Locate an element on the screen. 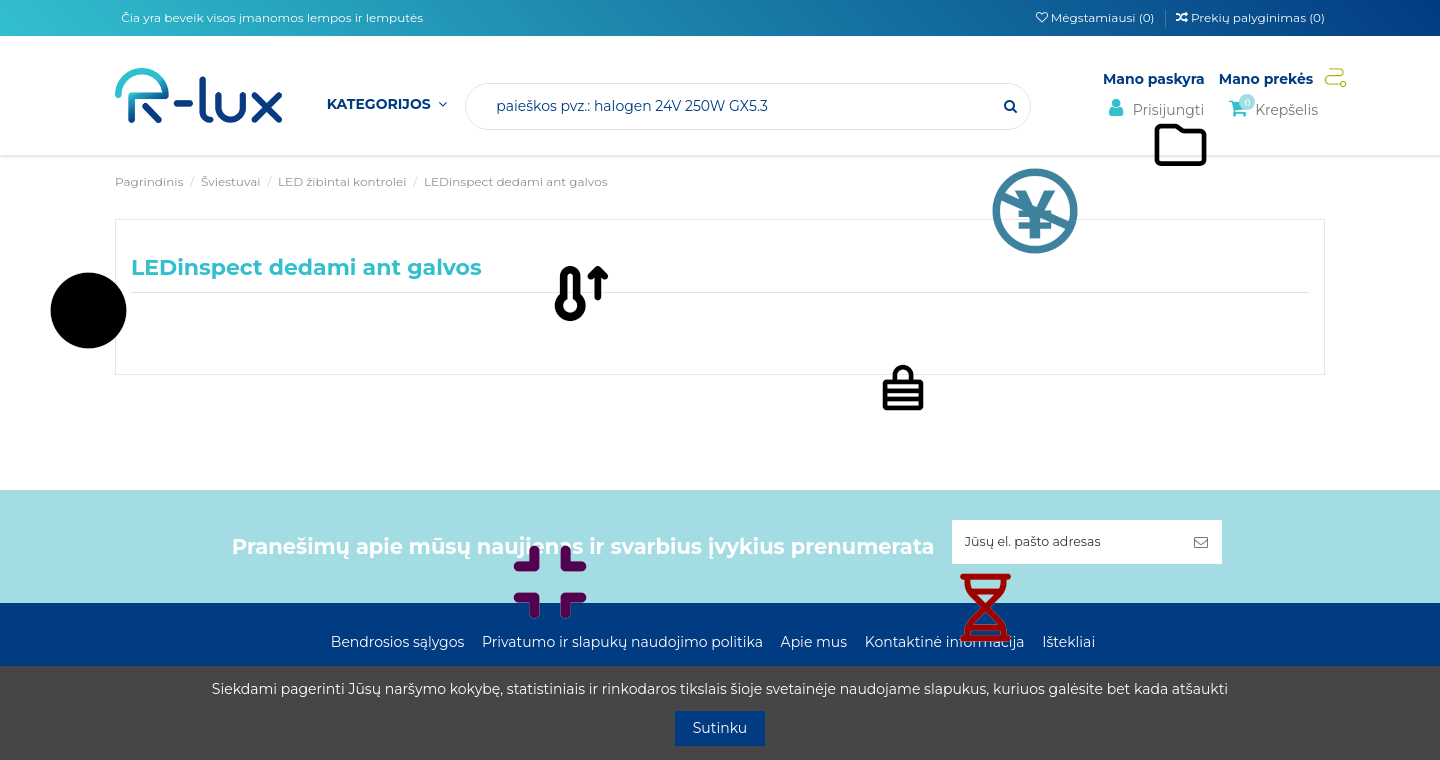 The width and height of the screenshot is (1440, 760). view or edit a route path is located at coordinates (1335, 76).